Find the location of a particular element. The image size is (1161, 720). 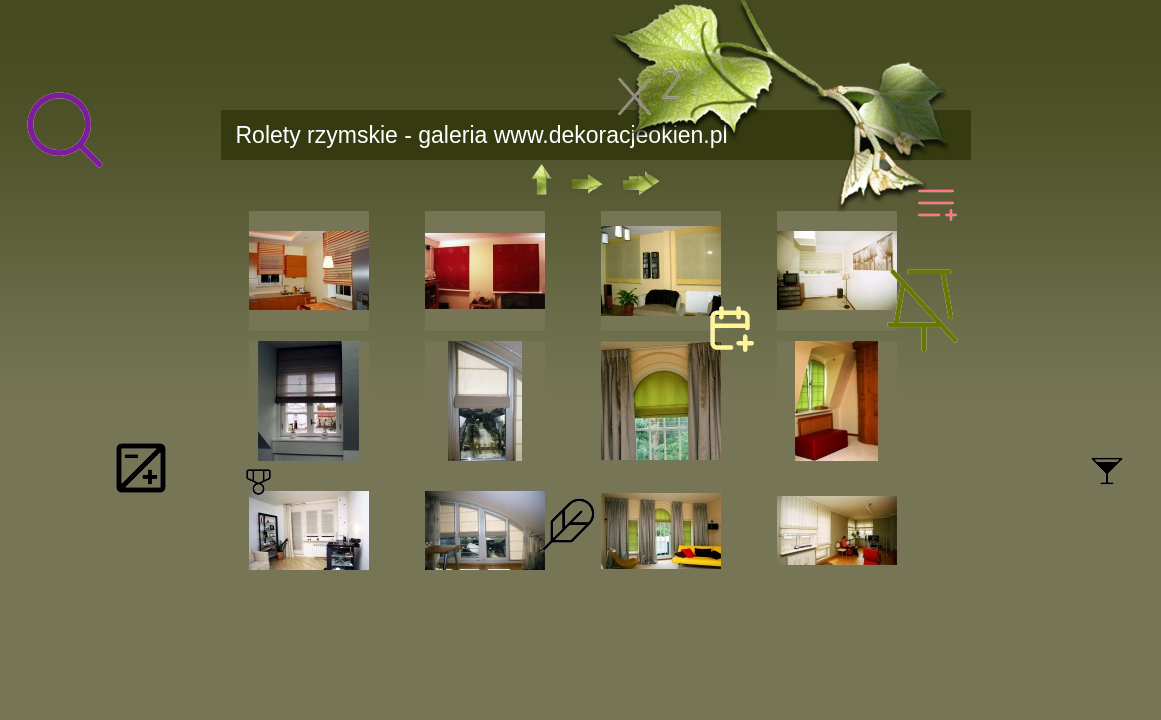

unpin this item is located at coordinates (924, 306).